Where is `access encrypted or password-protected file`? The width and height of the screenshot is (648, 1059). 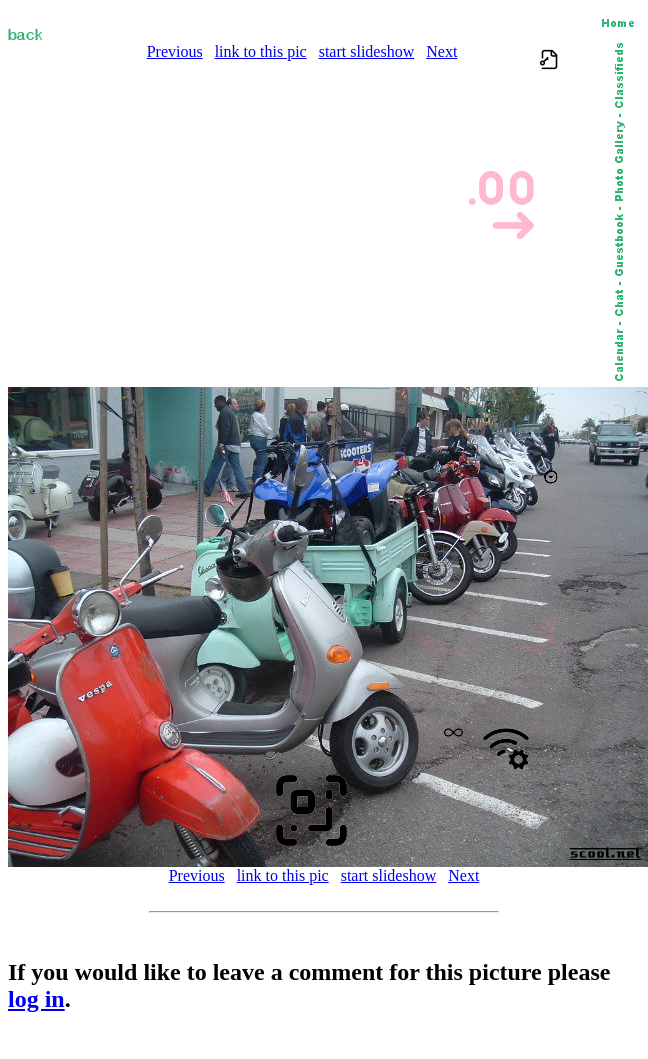 access encrypted or password-protected file is located at coordinates (549, 59).